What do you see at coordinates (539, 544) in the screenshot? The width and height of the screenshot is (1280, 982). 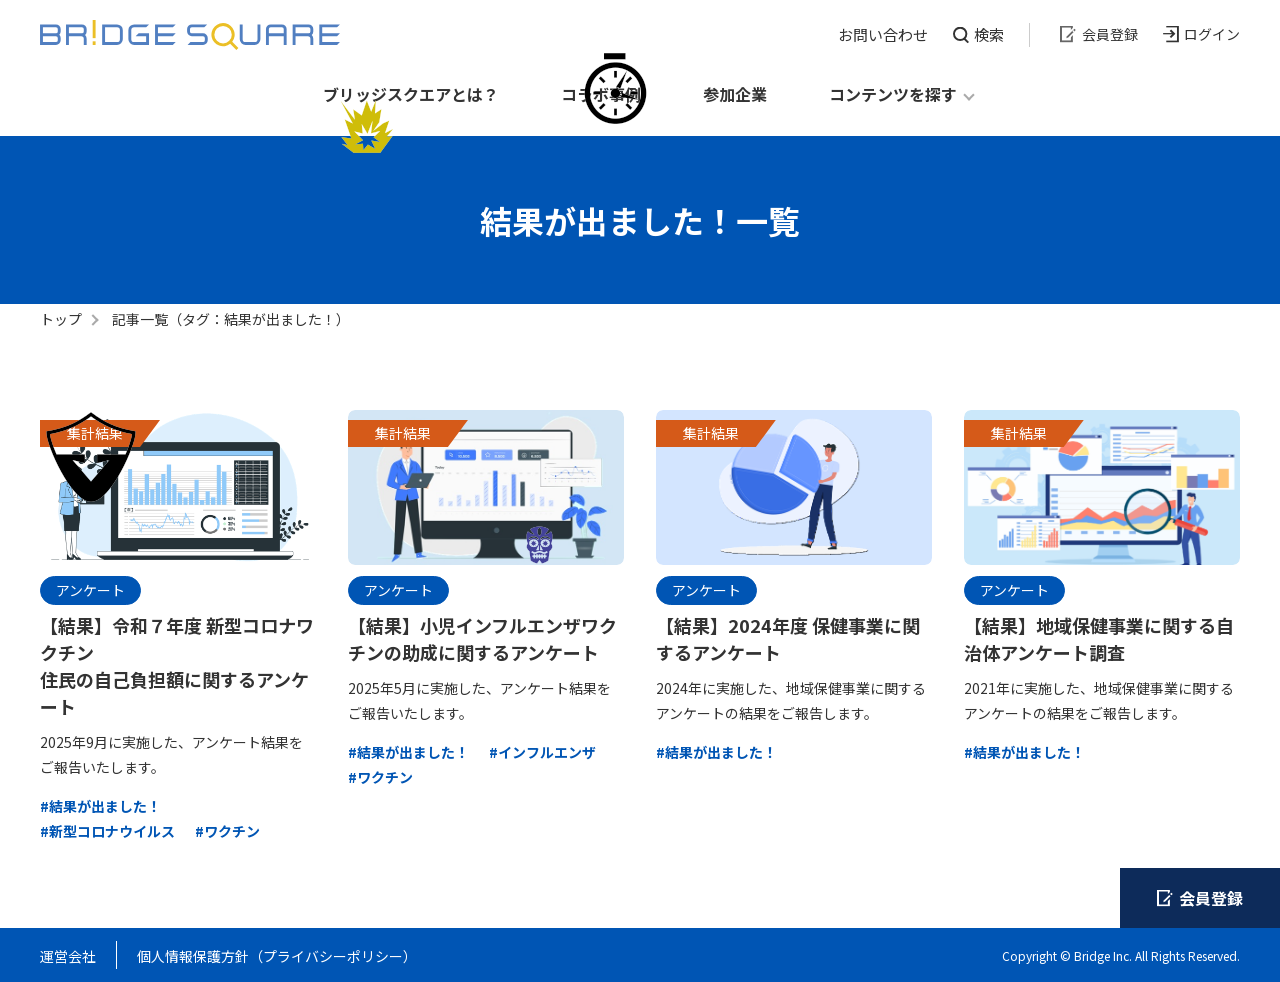 I see `día de los muertos themed game element or decoration` at bounding box center [539, 544].